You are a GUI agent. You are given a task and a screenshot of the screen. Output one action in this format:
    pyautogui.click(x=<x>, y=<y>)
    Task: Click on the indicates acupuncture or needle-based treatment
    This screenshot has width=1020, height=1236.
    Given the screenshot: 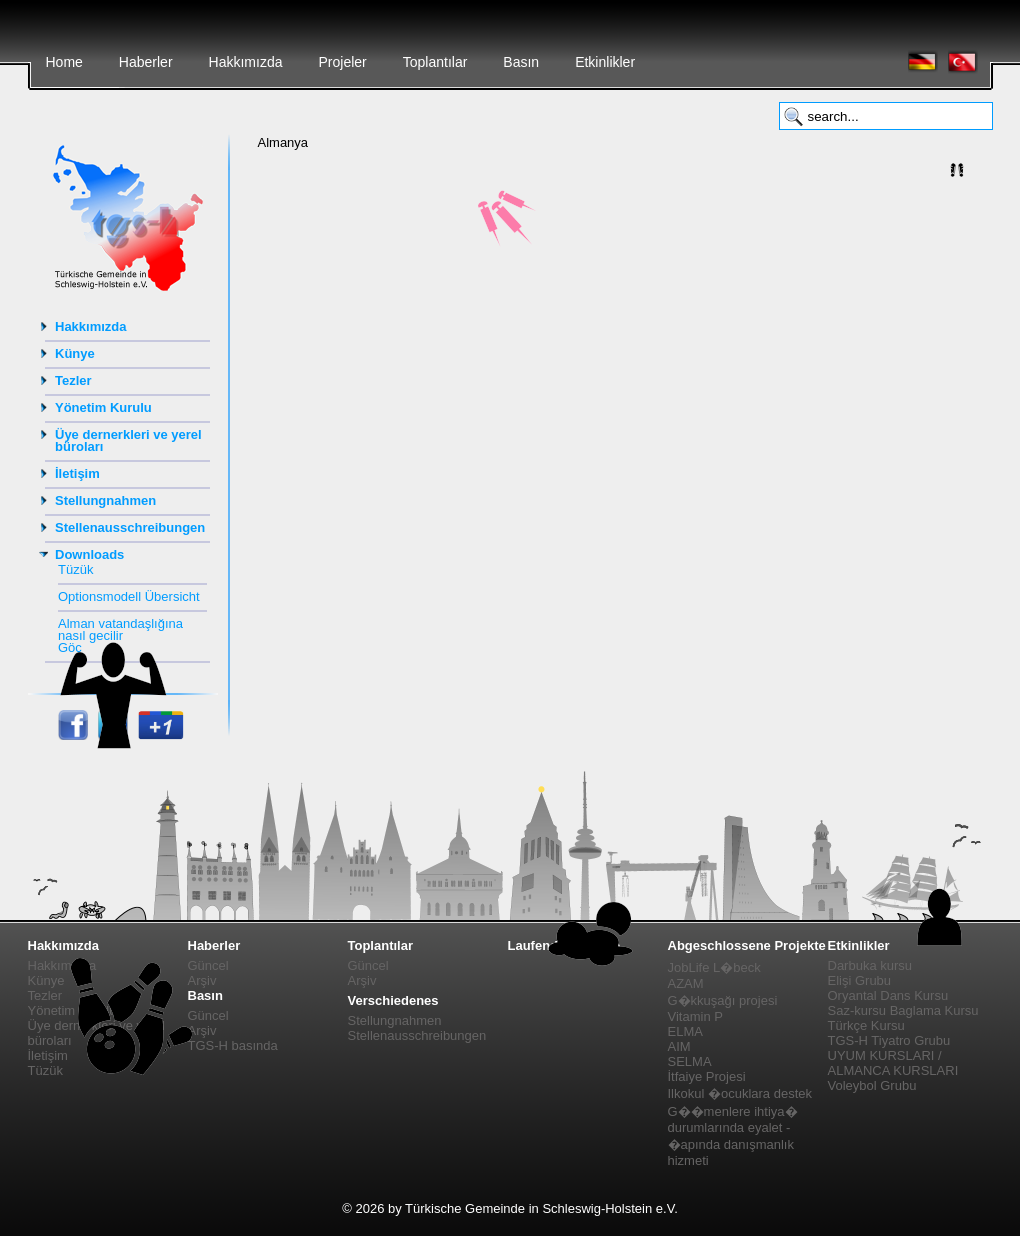 What is the action you would take?
    pyautogui.click(x=506, y=218)
    